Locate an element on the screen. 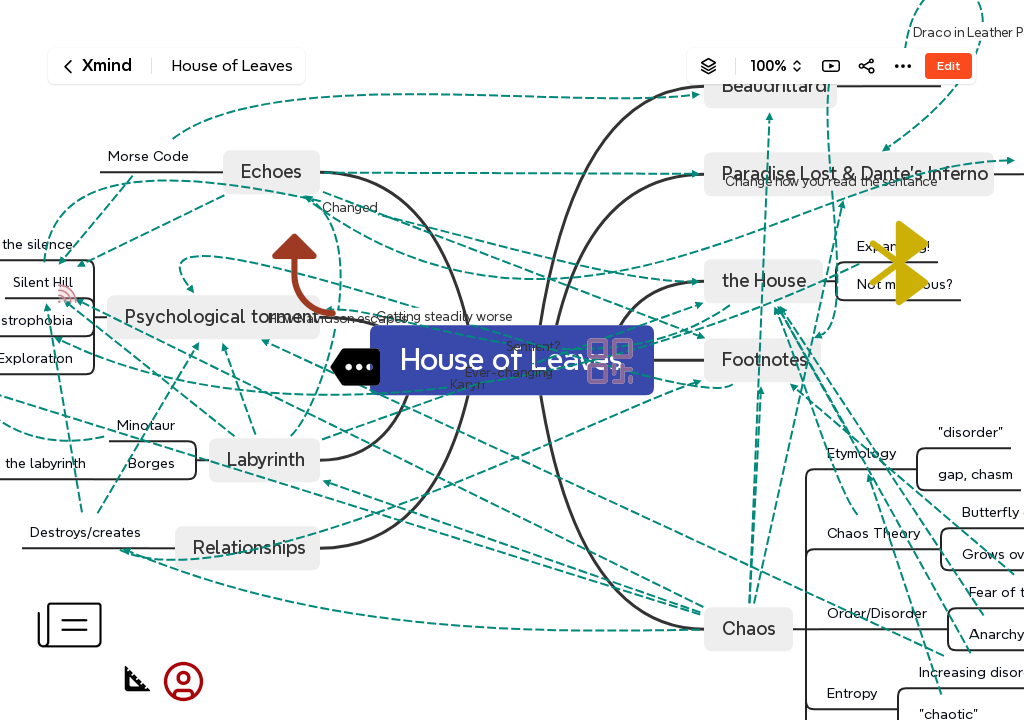  toggle bluetooth connectivity on or off is located at coordinates (899, 263).